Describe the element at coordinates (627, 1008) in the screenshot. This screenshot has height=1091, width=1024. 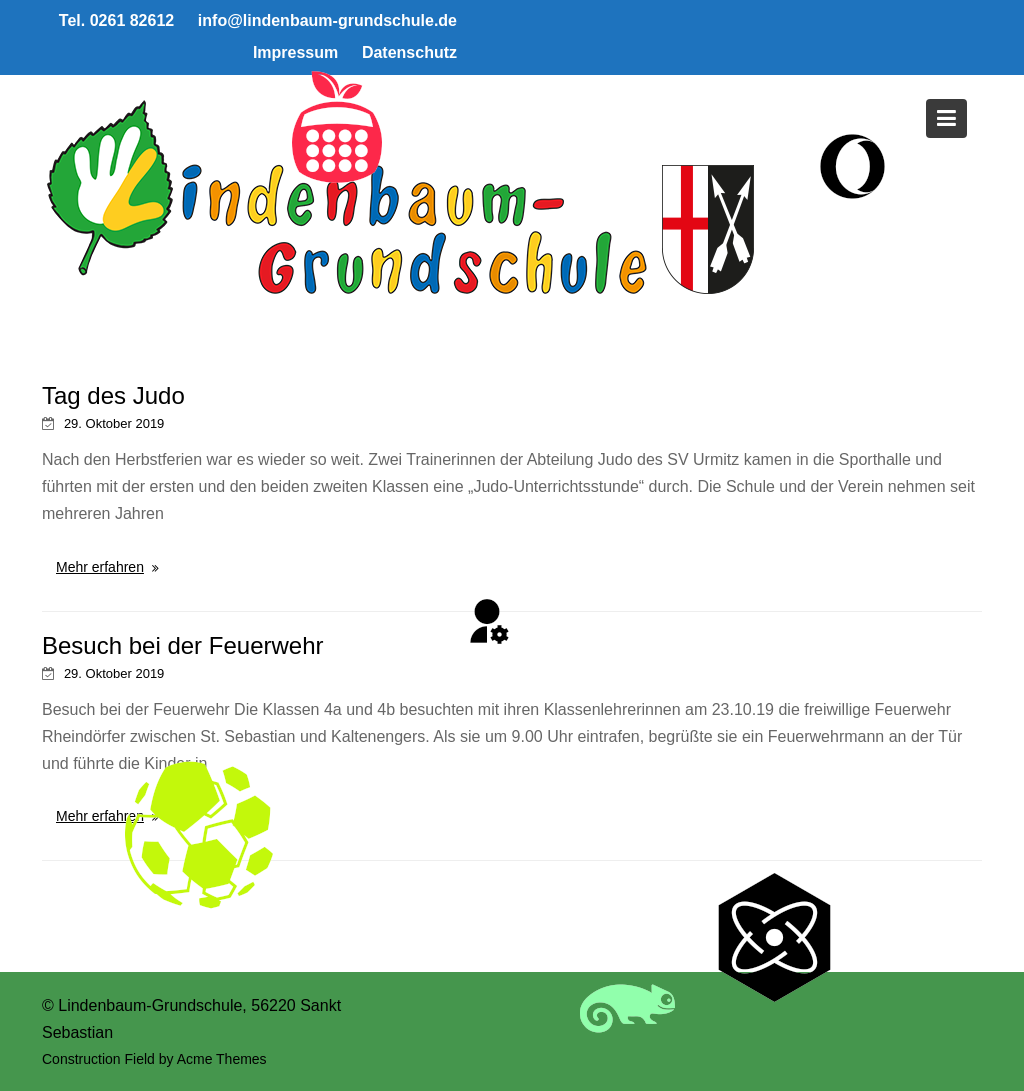
I see `SUSE Linux brand logo` at that location.